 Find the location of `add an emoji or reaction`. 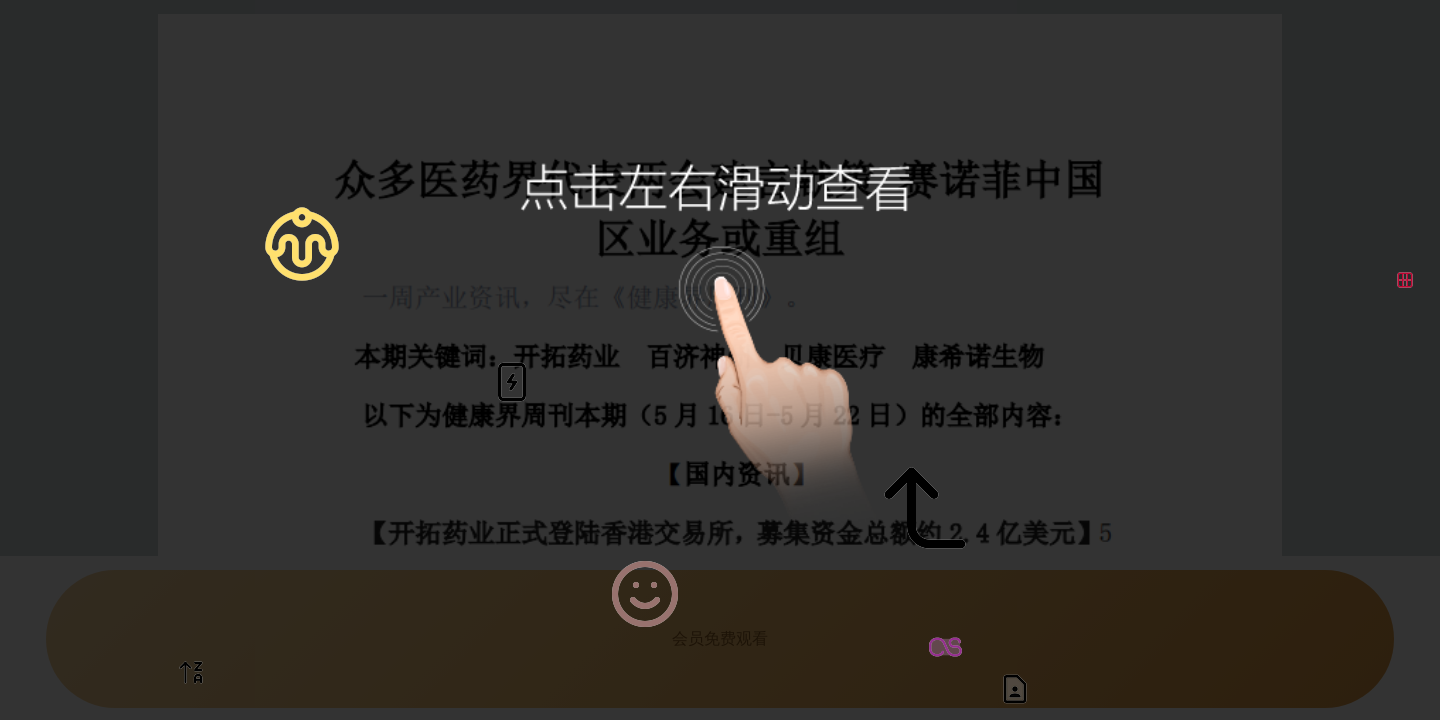

add an emoji or reaction is located at coordinates (645, 594).